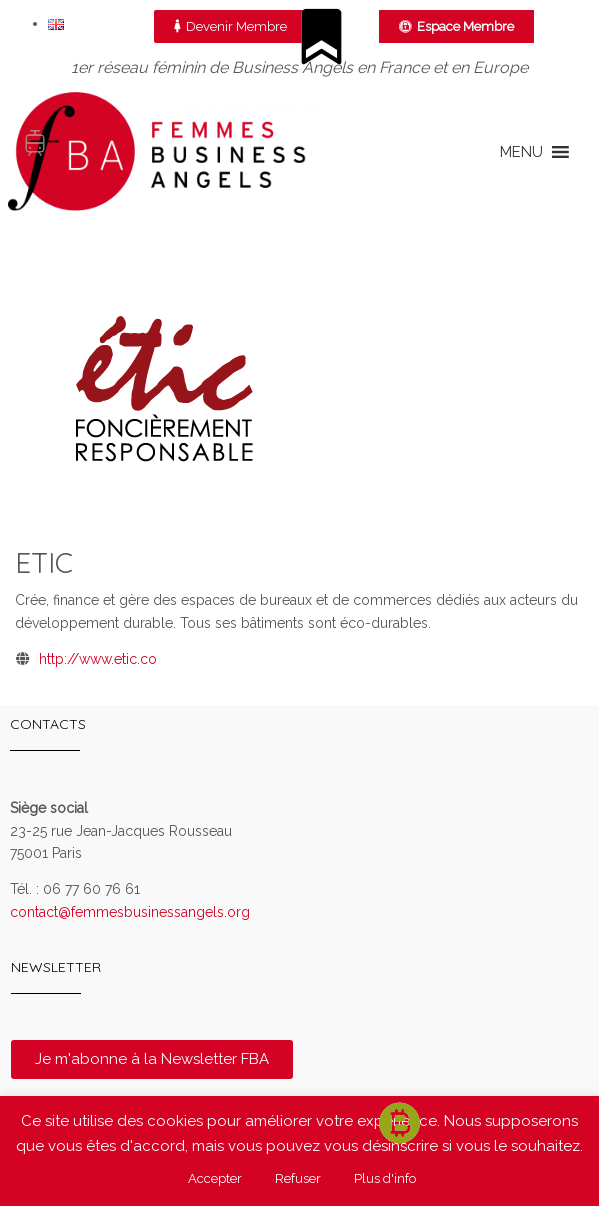 This screenshot has height=1206, width=599. Describe the element at coordinates (35, 143) in the screenshot. I see `access public transit or tram routes` at that location.